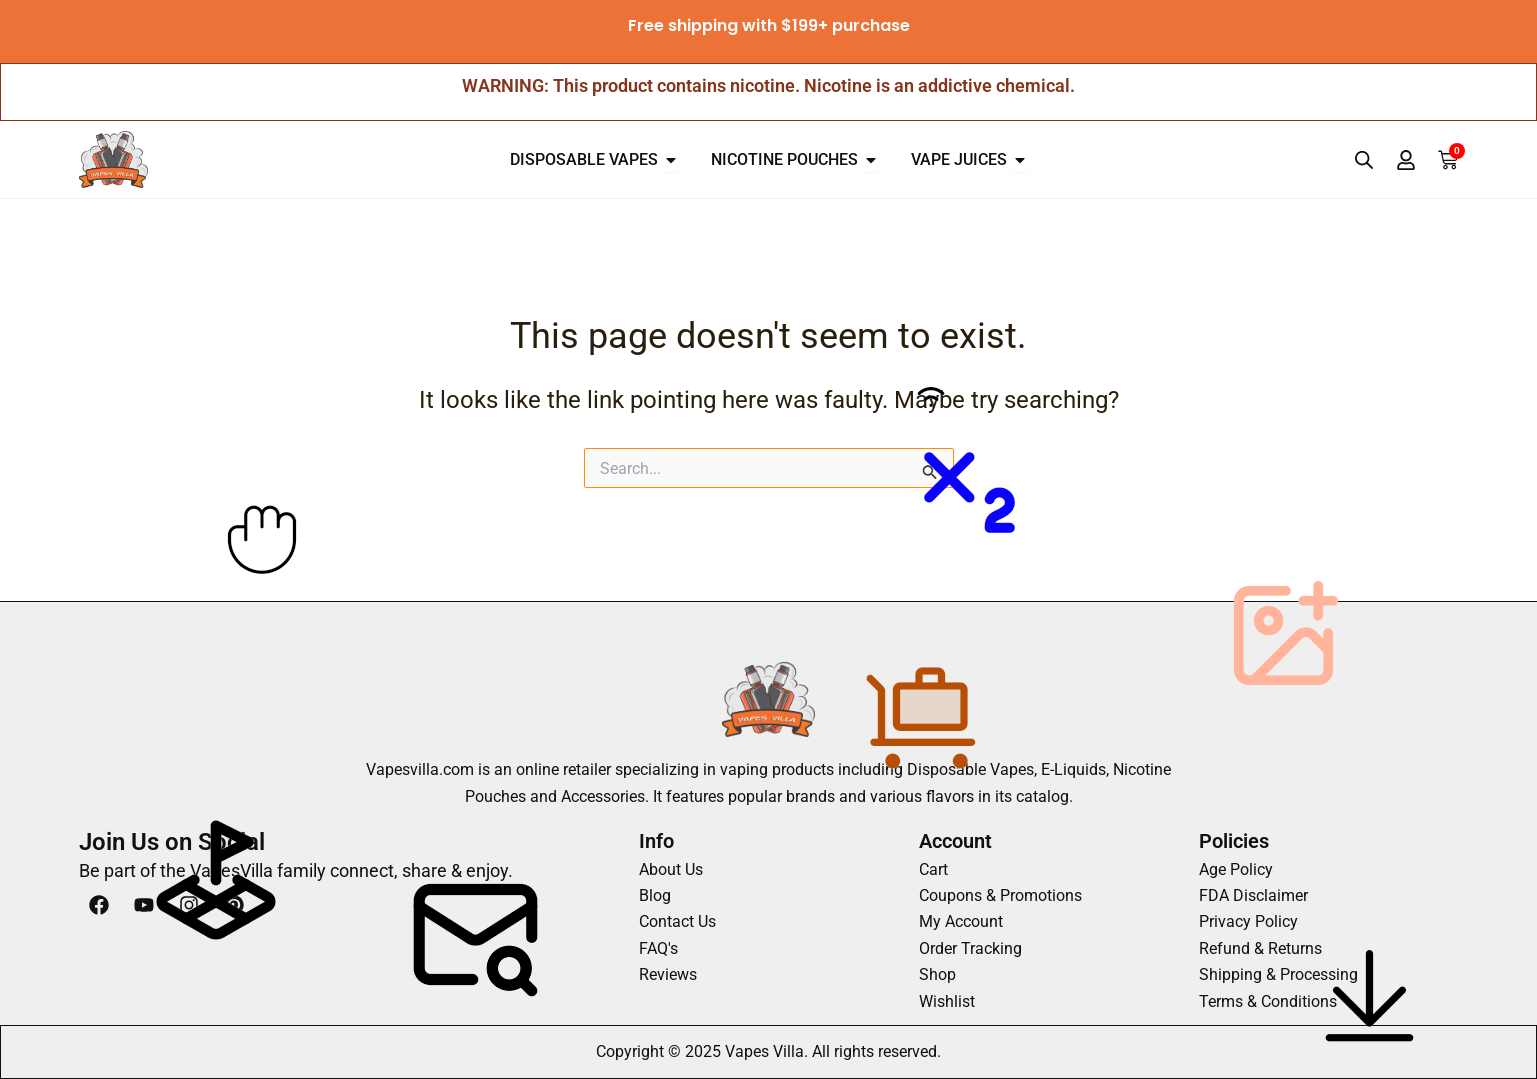 Image resolution: width=1537 pixels, height=1079 pixels. I want to click on drag to reposition an element, so click(262, 530).